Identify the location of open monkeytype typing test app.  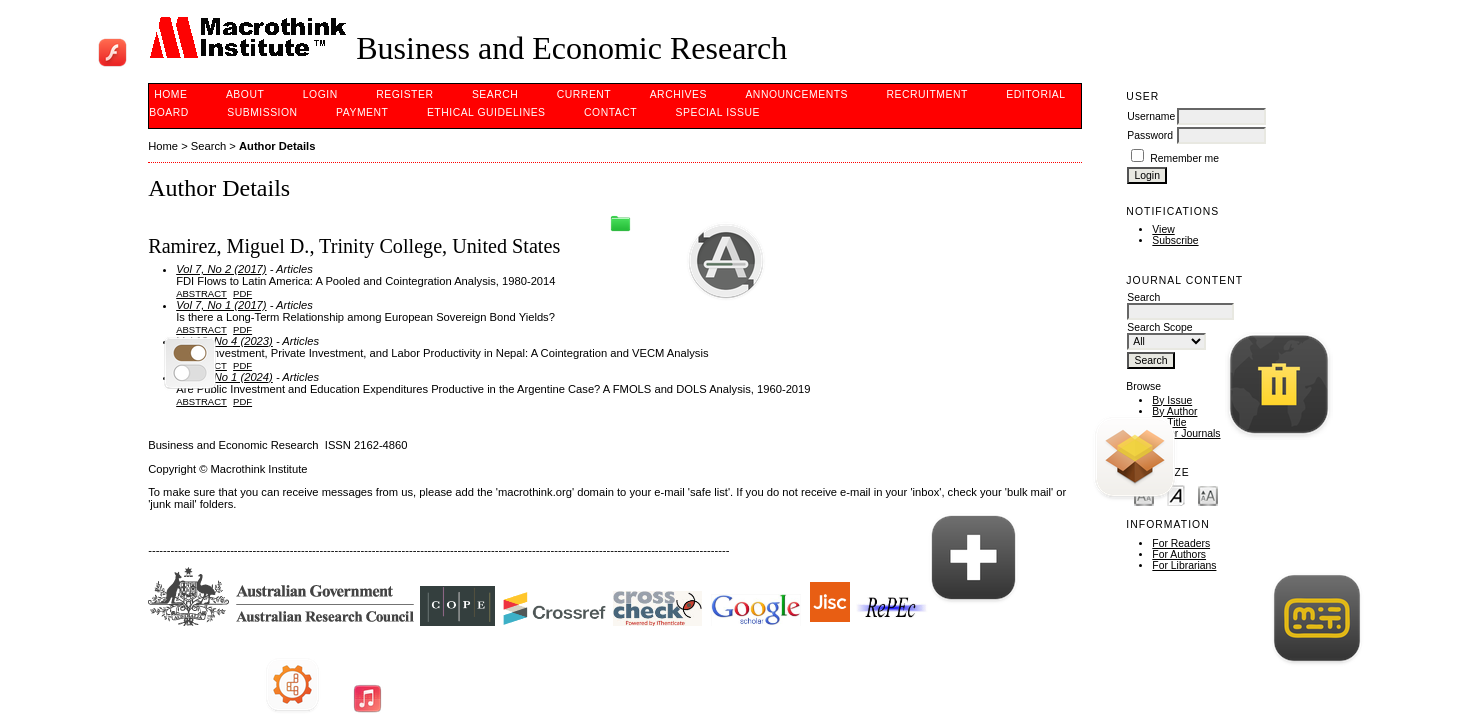
(1317, 618).